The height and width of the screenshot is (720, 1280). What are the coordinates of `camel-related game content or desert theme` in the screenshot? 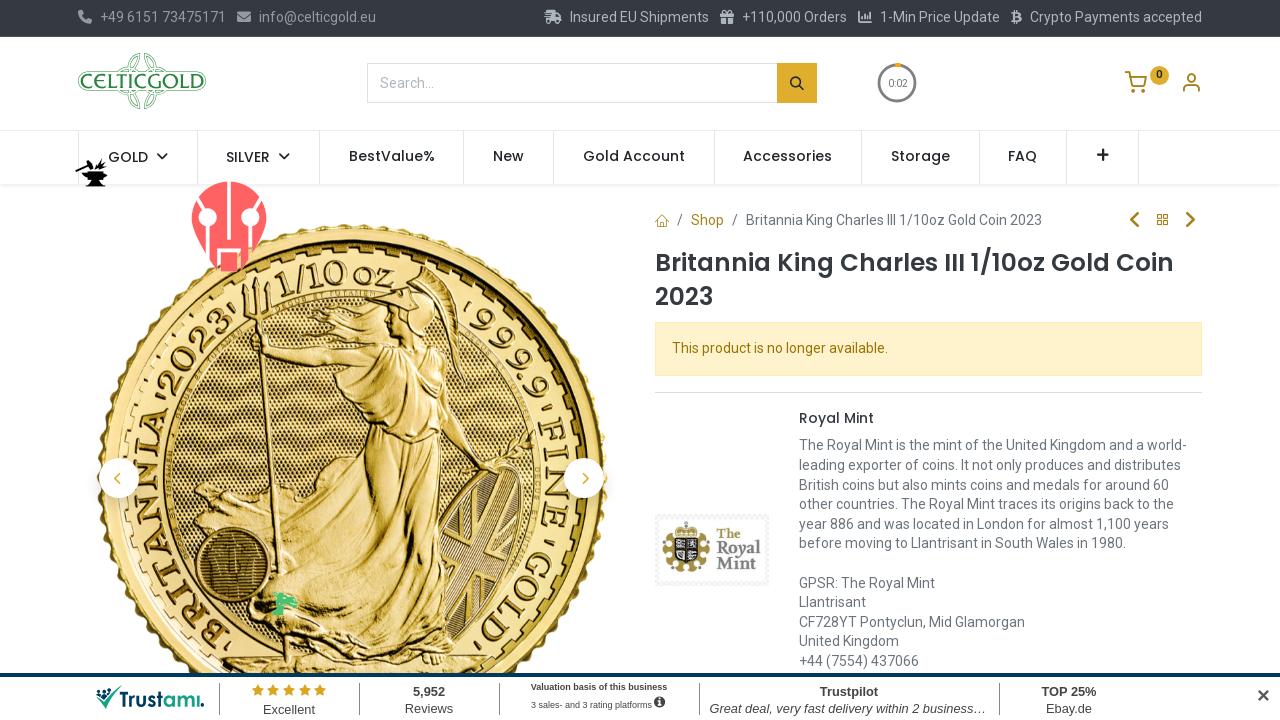 It's located at (285, 602).